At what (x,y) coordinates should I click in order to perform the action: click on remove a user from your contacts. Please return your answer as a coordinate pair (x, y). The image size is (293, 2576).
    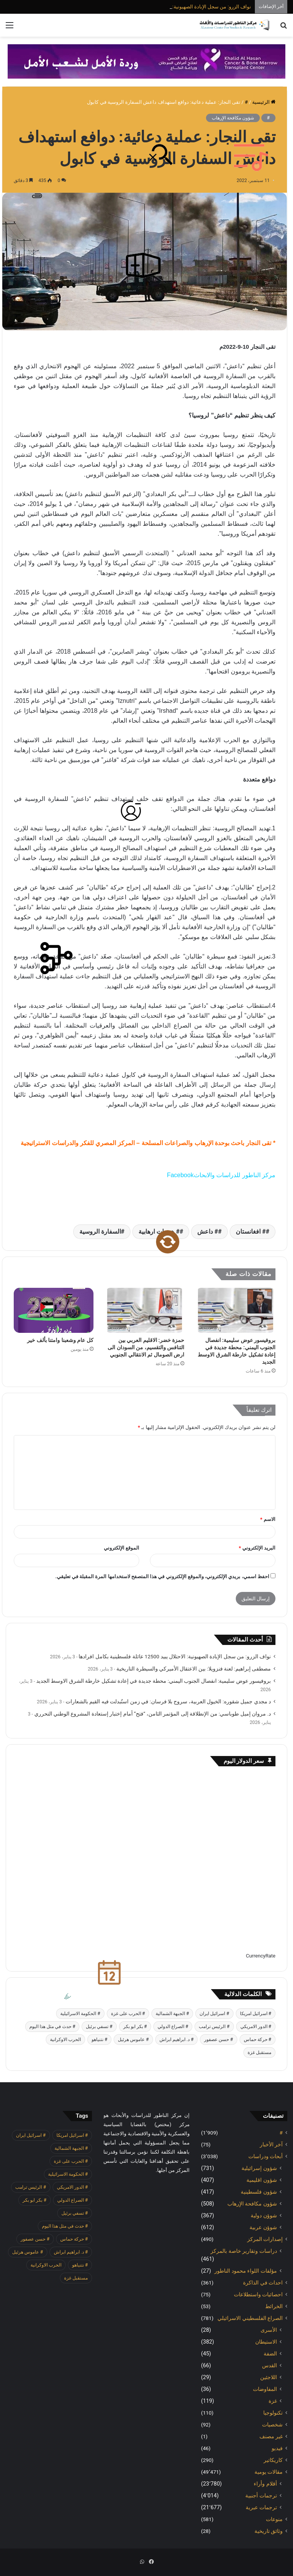
    Looking at the image, I should click on (131, 811).